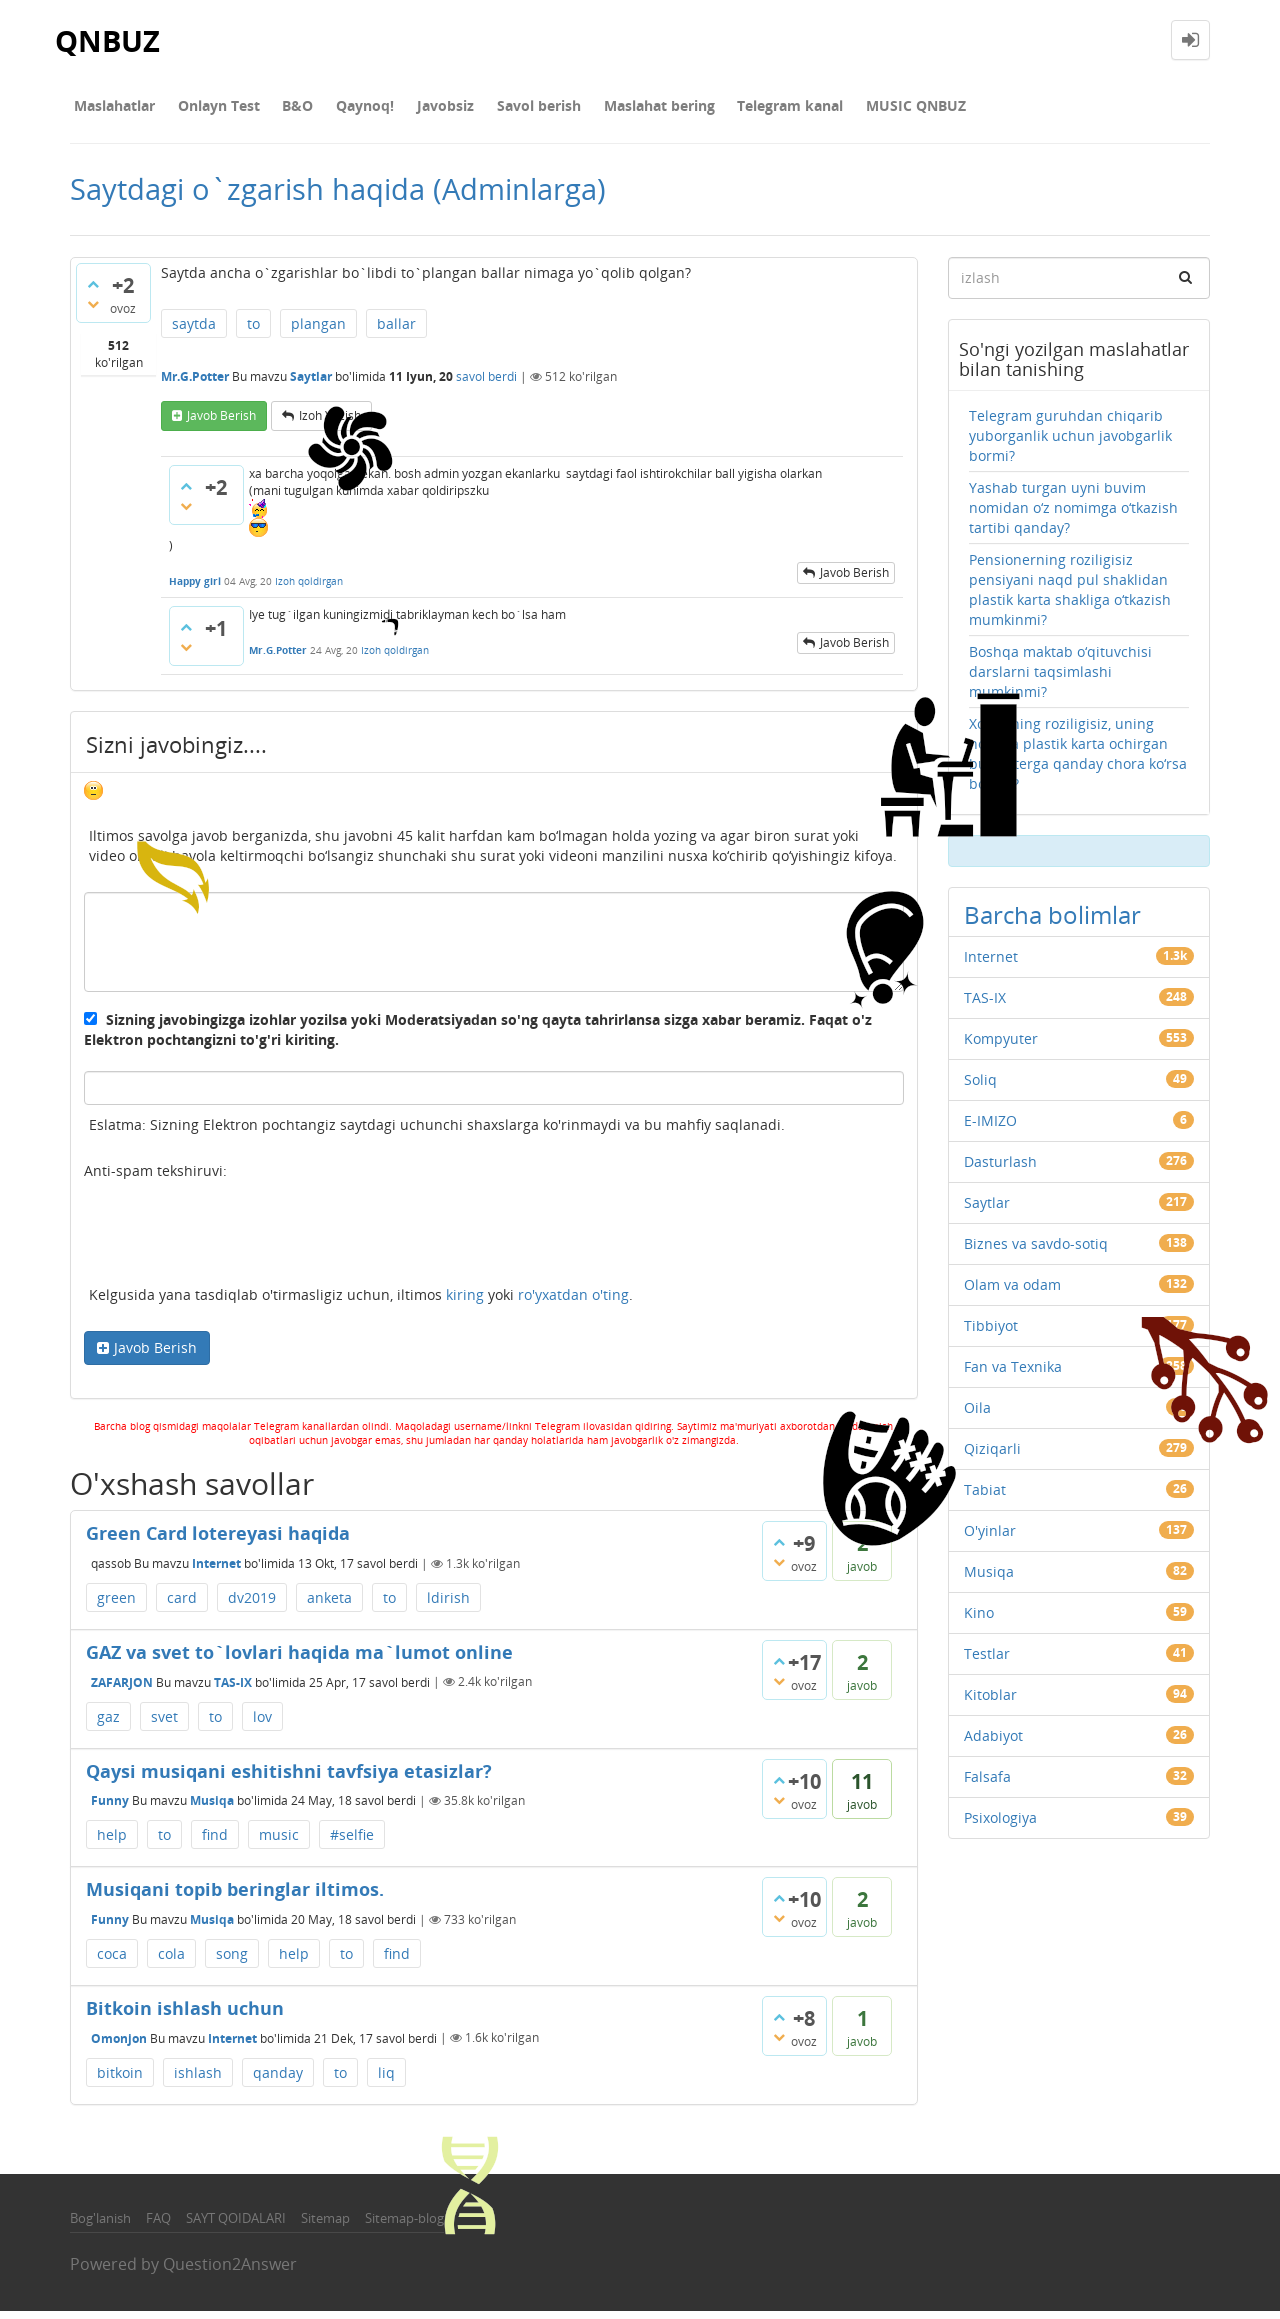  I want to click on browse jewelry or accessories, so click(883, 950).